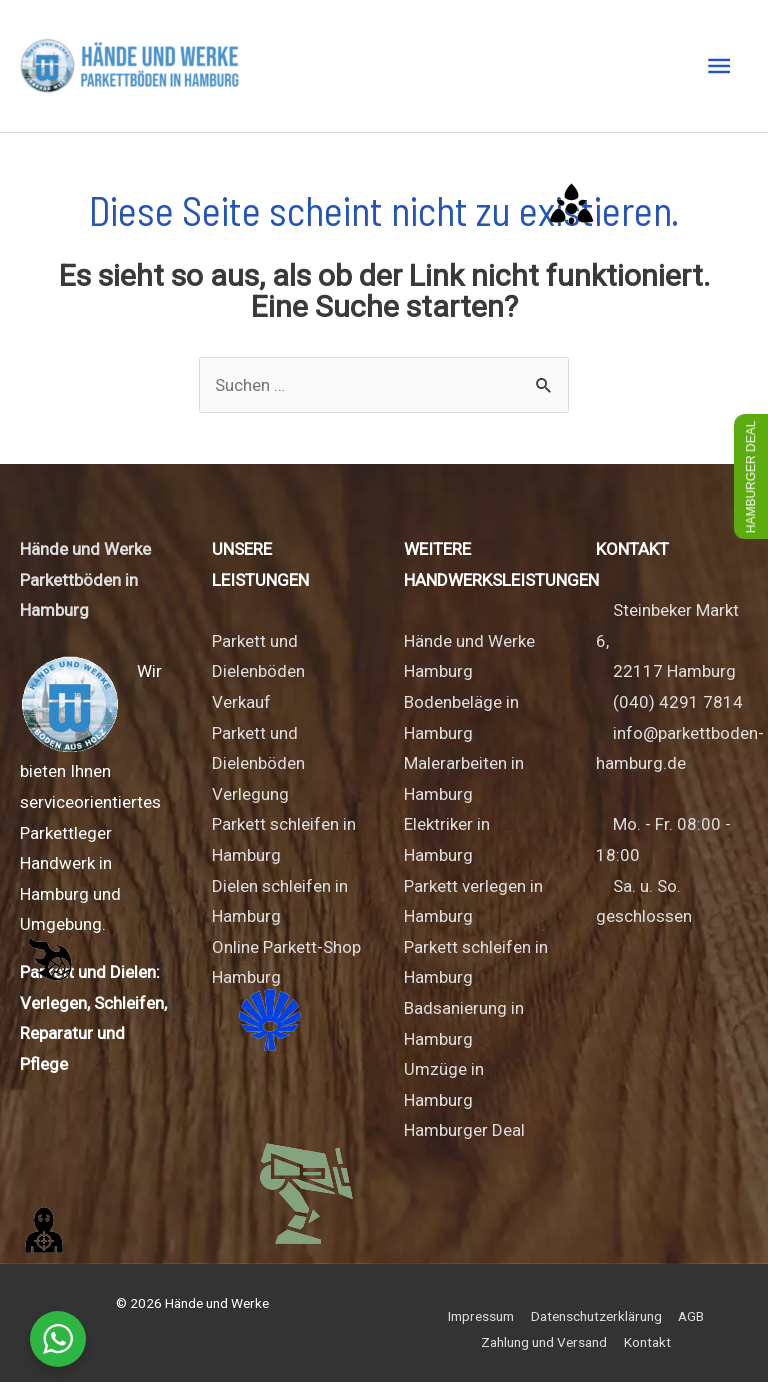  Describe the element at coordinates (571, 204) in the screenshot. I see `represents a hive mind or collective intelligence feature` at that location.